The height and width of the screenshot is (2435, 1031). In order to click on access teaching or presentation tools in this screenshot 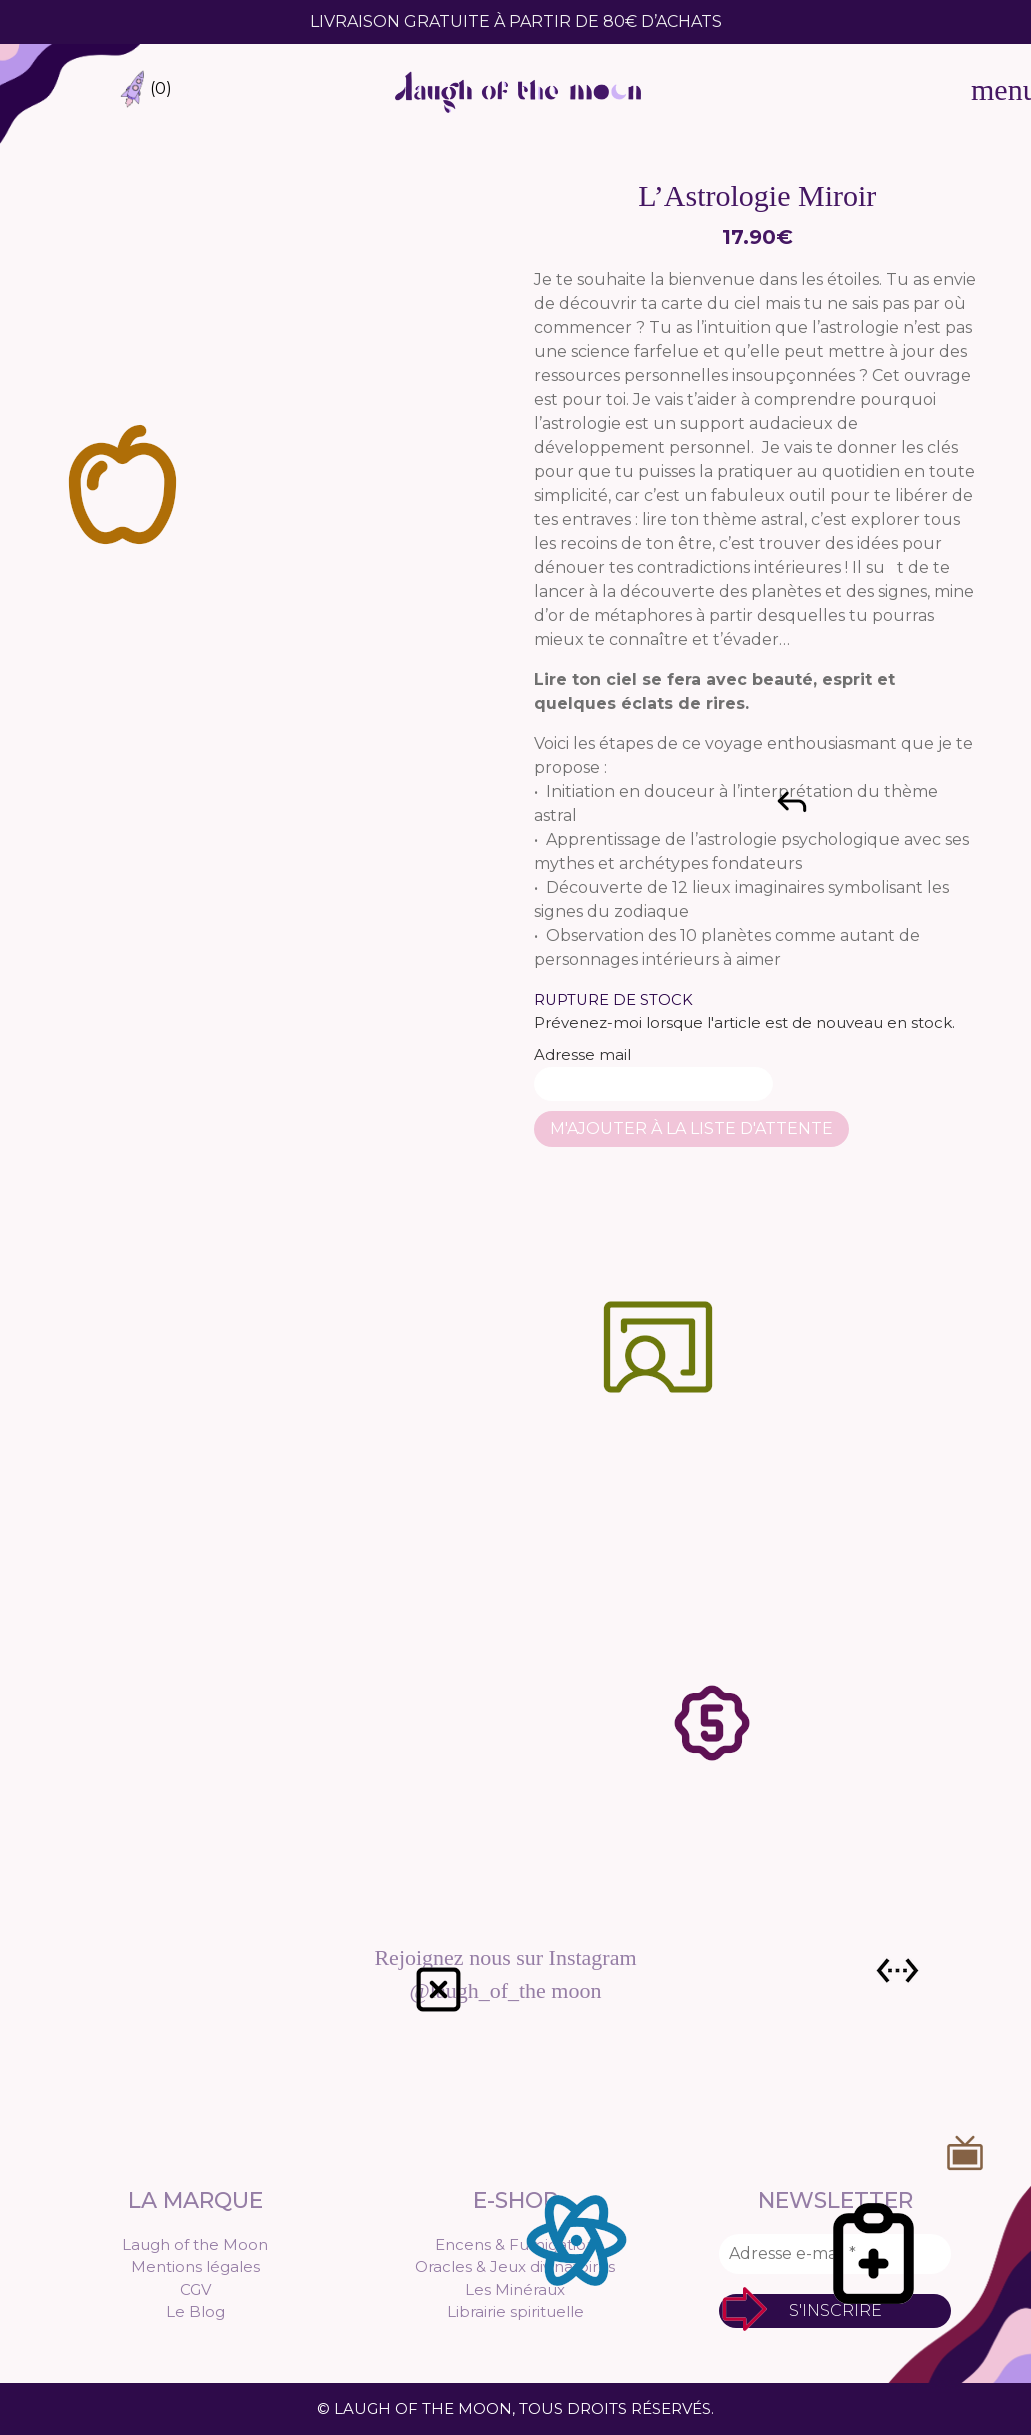, I will do `click(658, 1347)`.